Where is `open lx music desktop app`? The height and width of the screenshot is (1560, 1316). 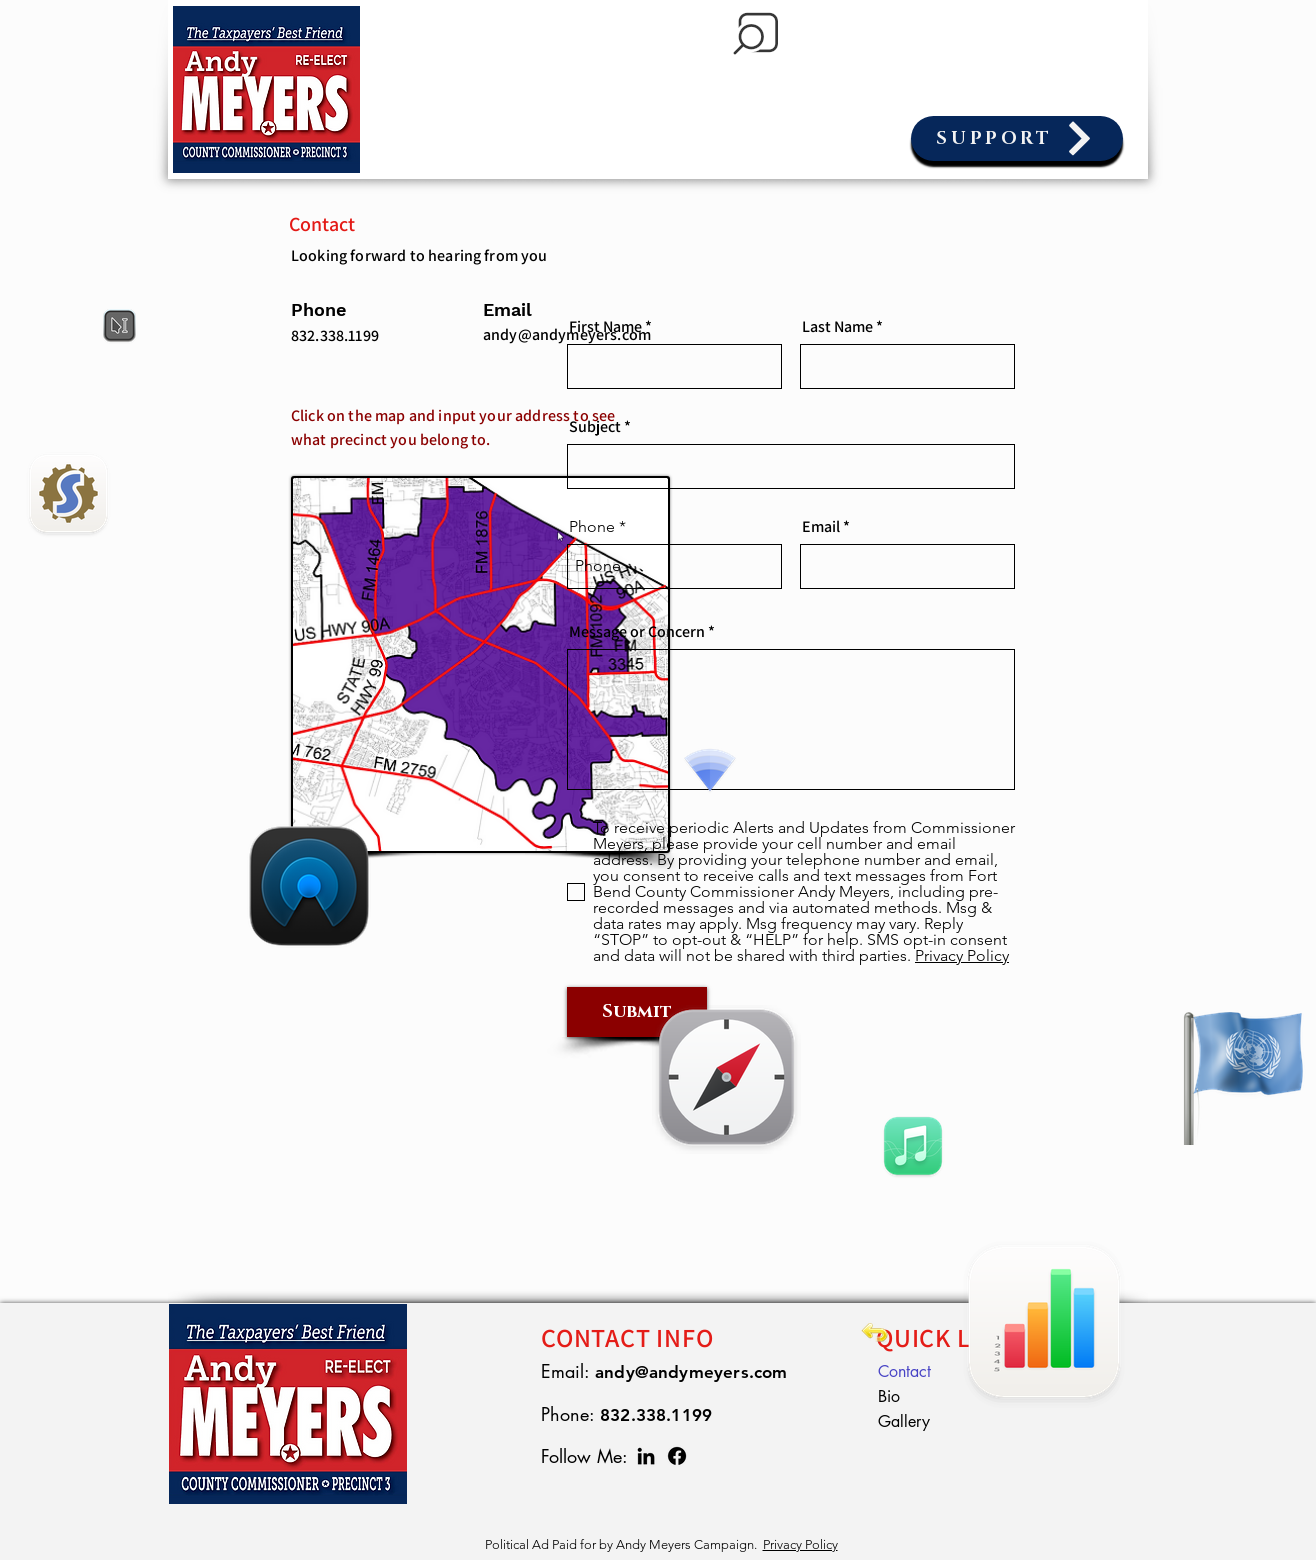
open lx music desktop app is located at coordinates (913, 1146).